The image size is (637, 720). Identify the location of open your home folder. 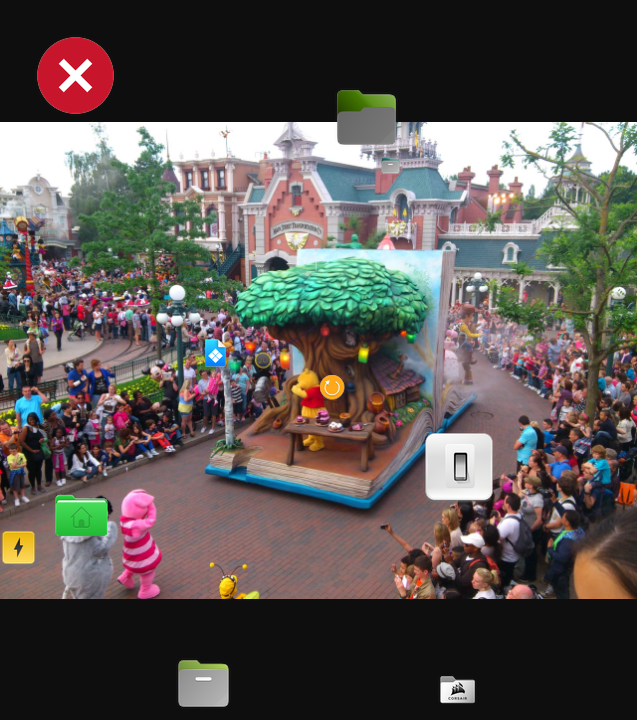
(81, 515).